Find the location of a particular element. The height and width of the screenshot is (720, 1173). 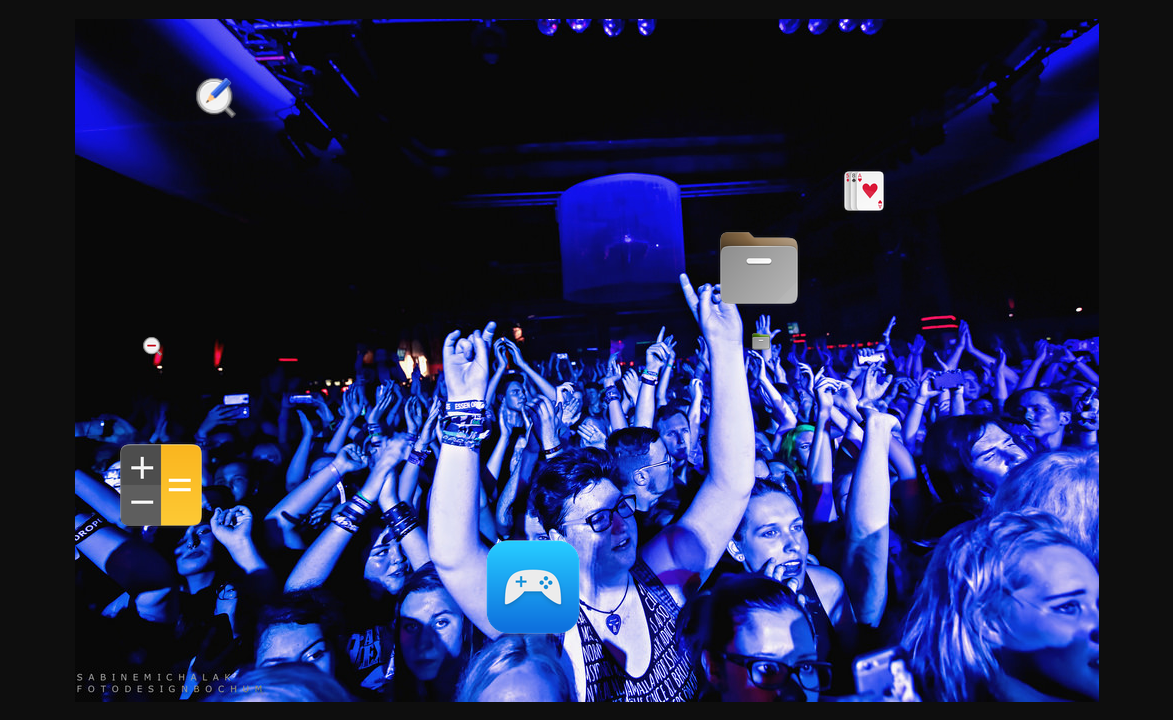

open find and replace tool is located at coordinates (216, 98).